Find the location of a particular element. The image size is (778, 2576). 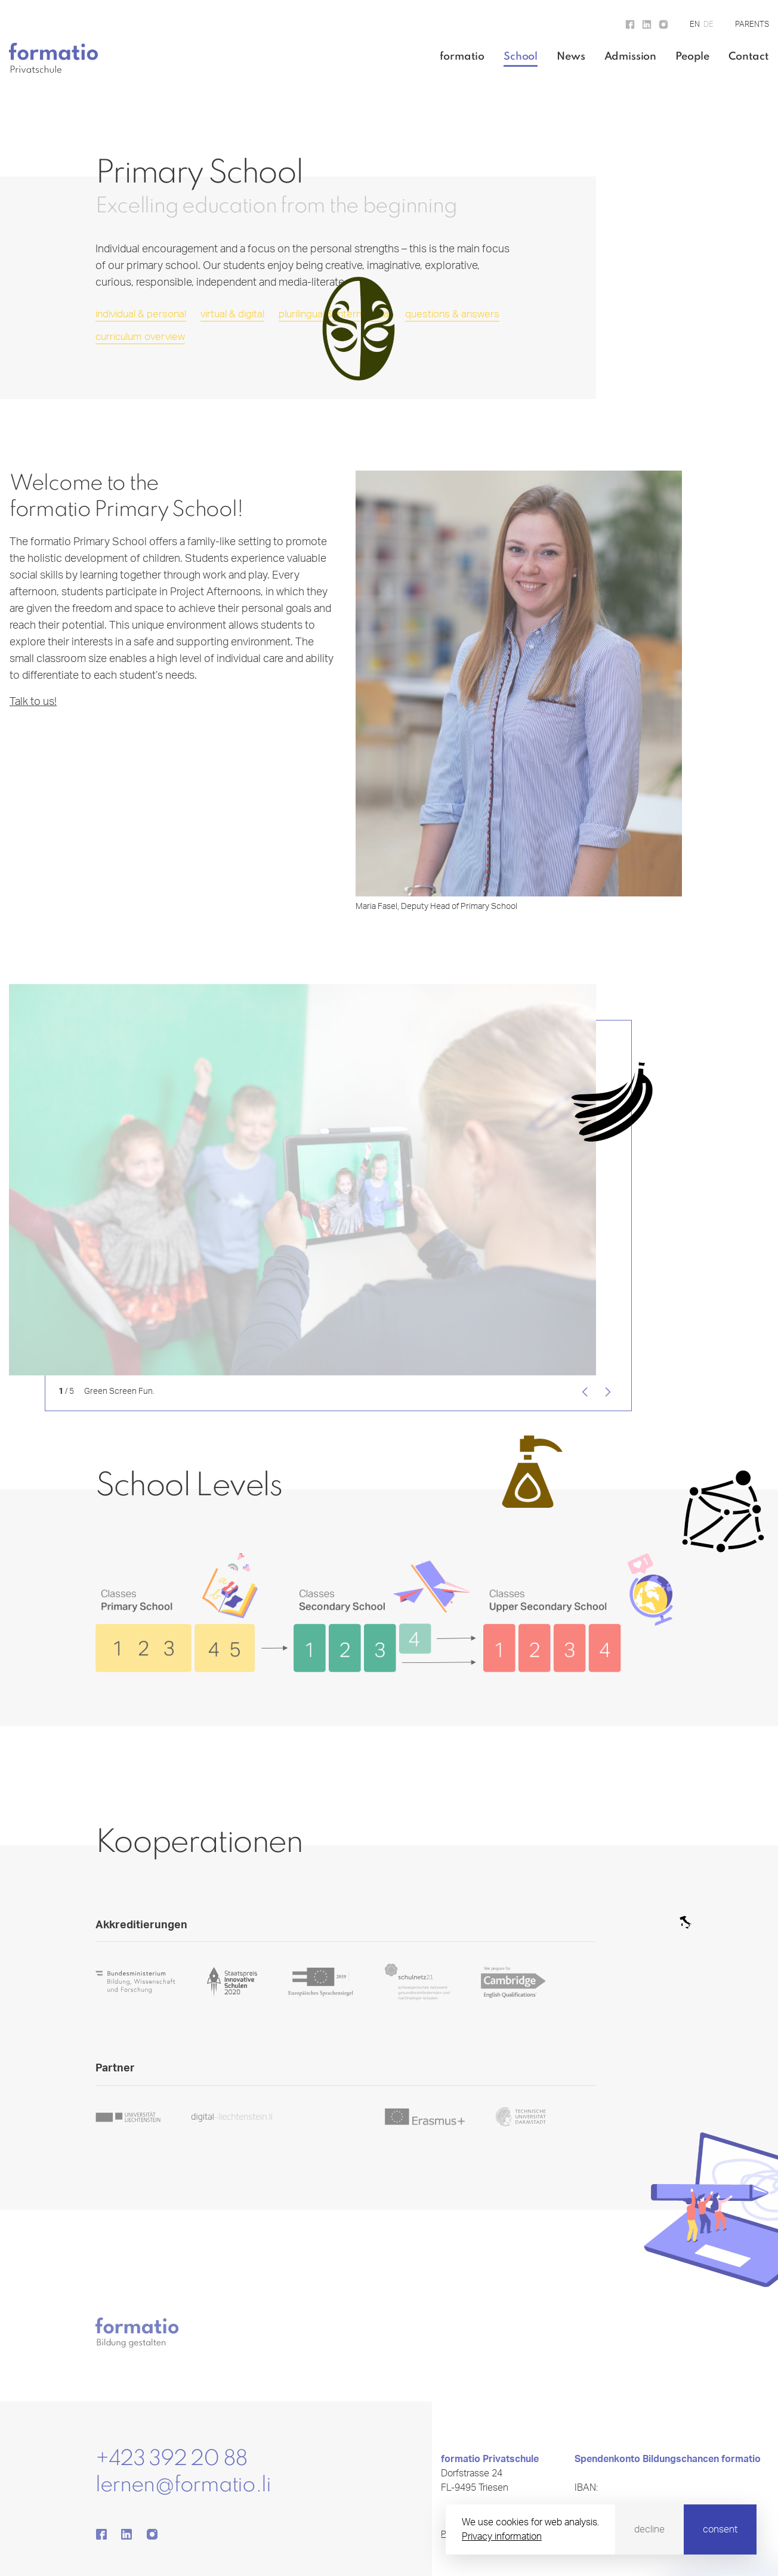

banana item or fruit category in a game inventory is located at coordinates (612, 1102).